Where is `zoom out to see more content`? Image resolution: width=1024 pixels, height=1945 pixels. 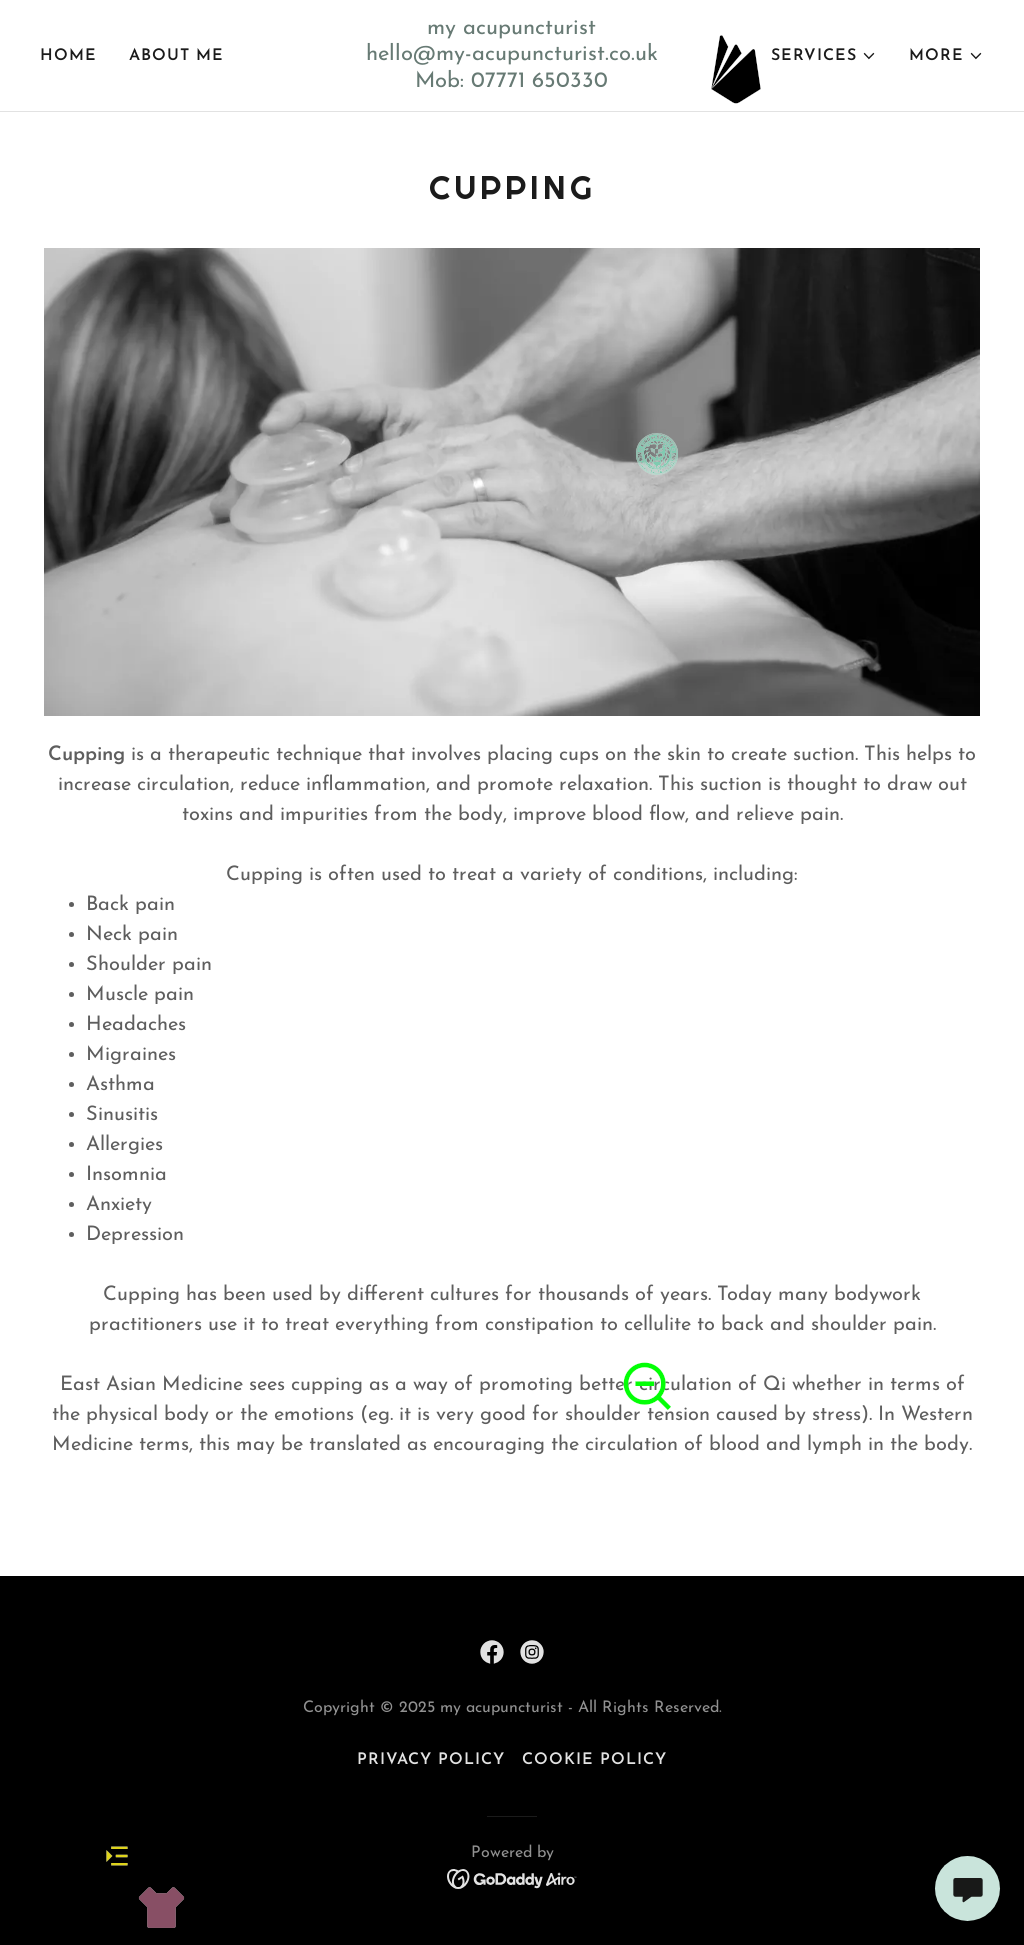
zoom out to see more content is located at coordinates (647, 1386).